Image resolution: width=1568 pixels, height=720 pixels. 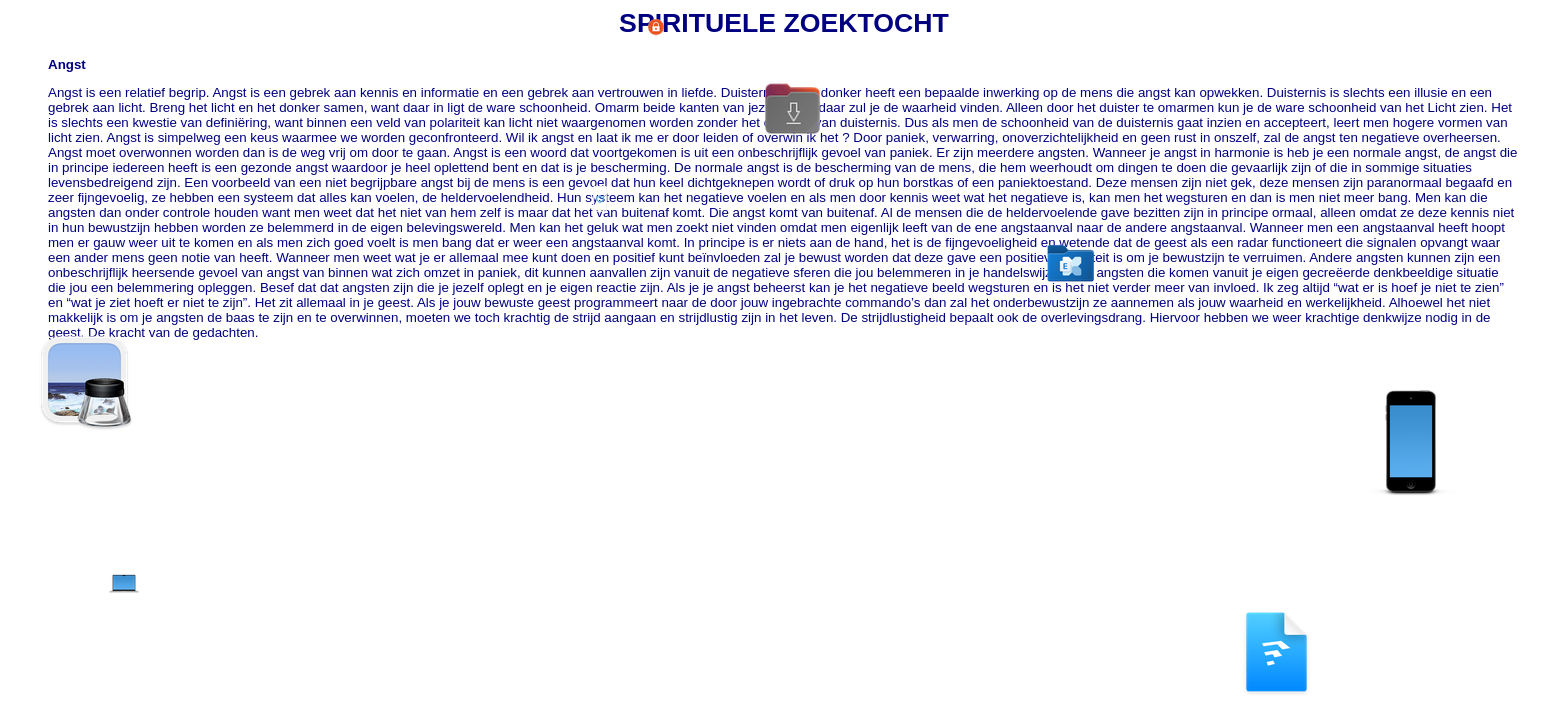 I want to click on open preview app to view images and PDFs, so click(x=84, y=379).